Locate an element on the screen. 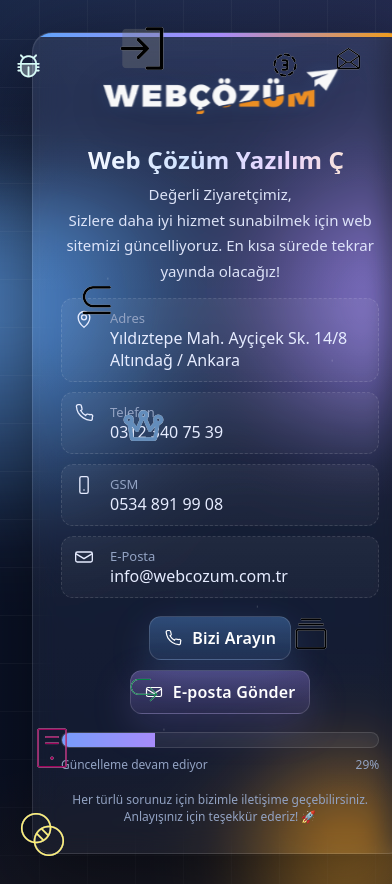 This screenshot has width=392, height=884. sign in to your account is located at coordinates (145, 48).